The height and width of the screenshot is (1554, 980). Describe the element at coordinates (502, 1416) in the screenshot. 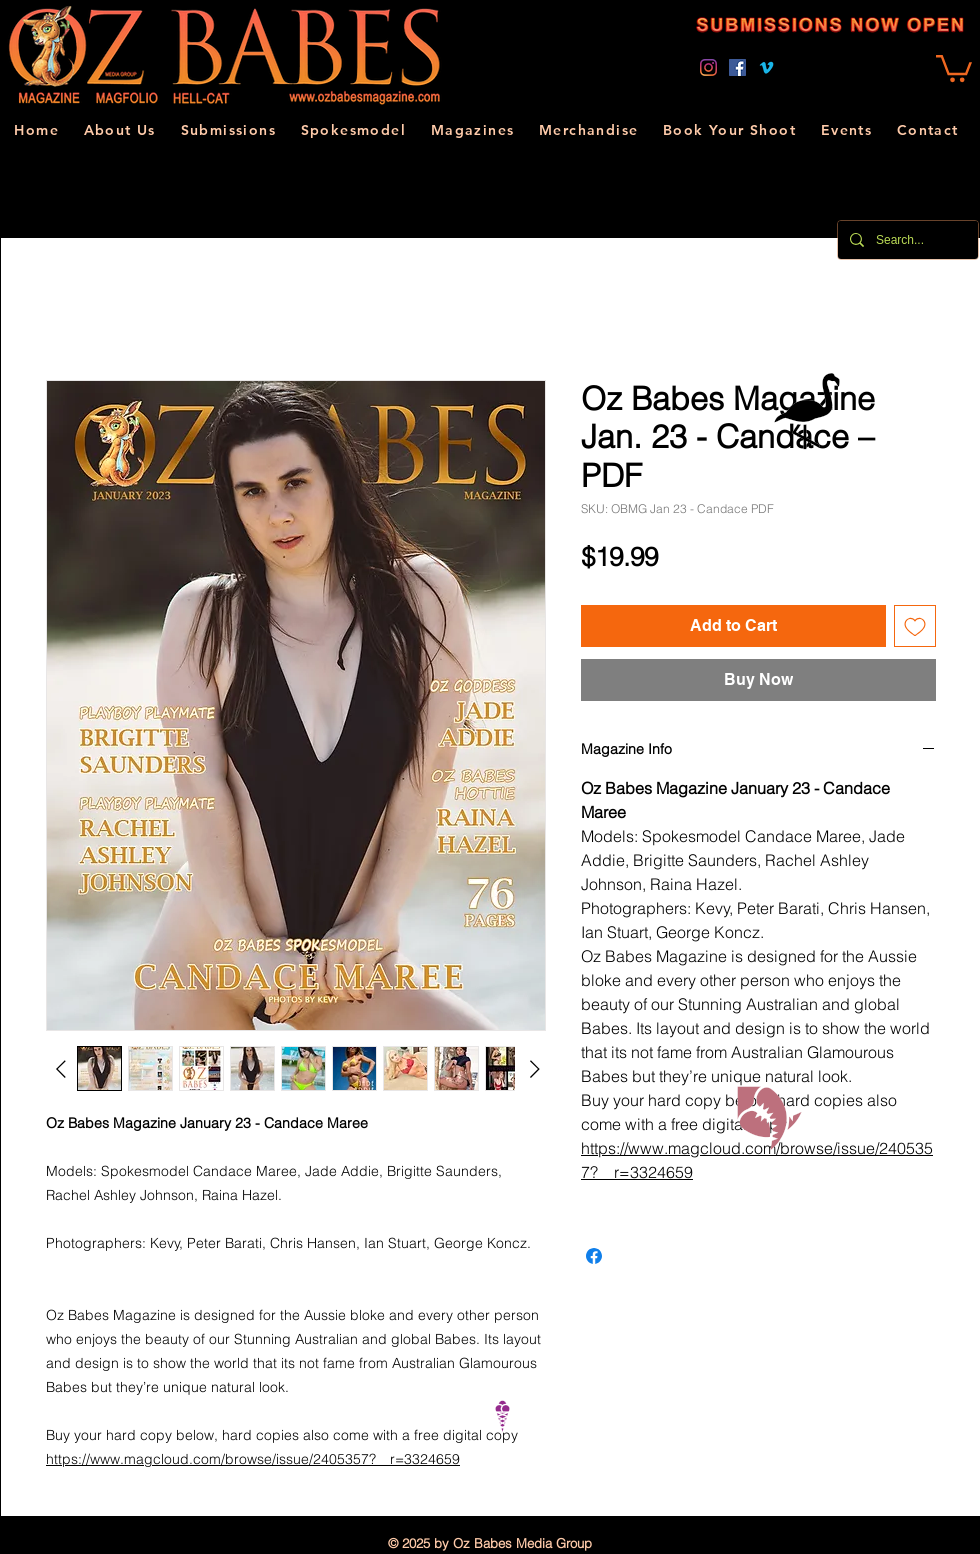

I see `dessert or sweet treats category` at that location.